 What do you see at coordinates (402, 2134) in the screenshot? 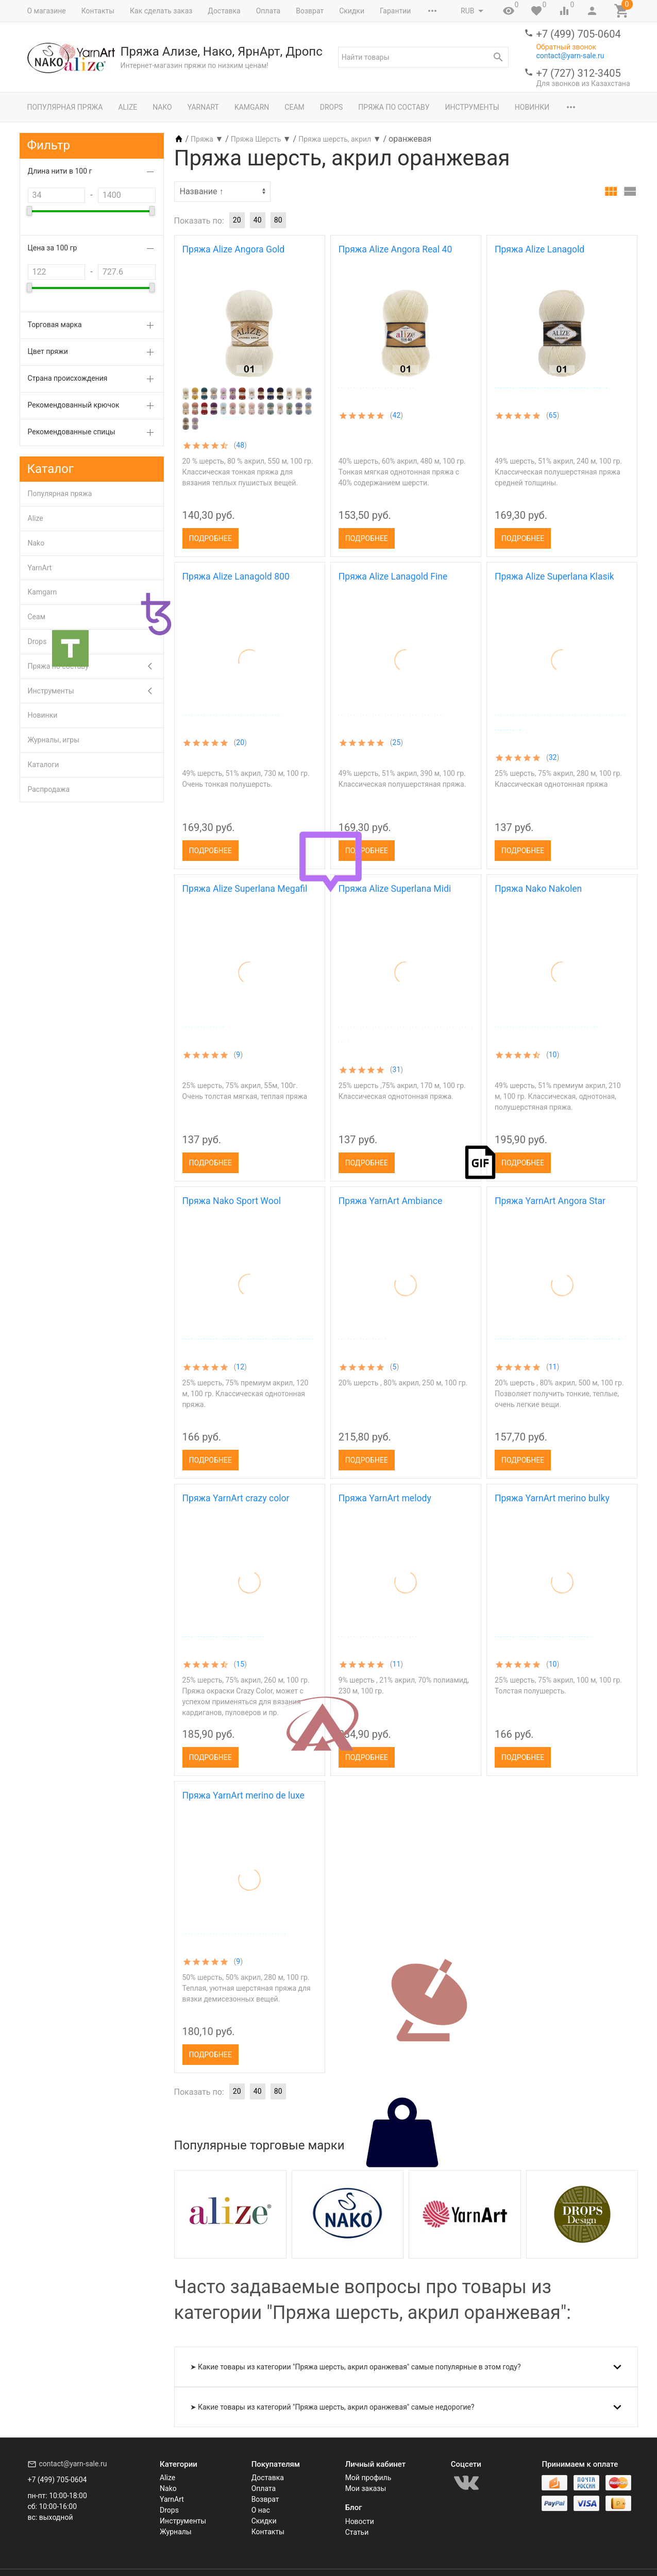
I see `view item weight or mass` at bounding box center [402, 2134].